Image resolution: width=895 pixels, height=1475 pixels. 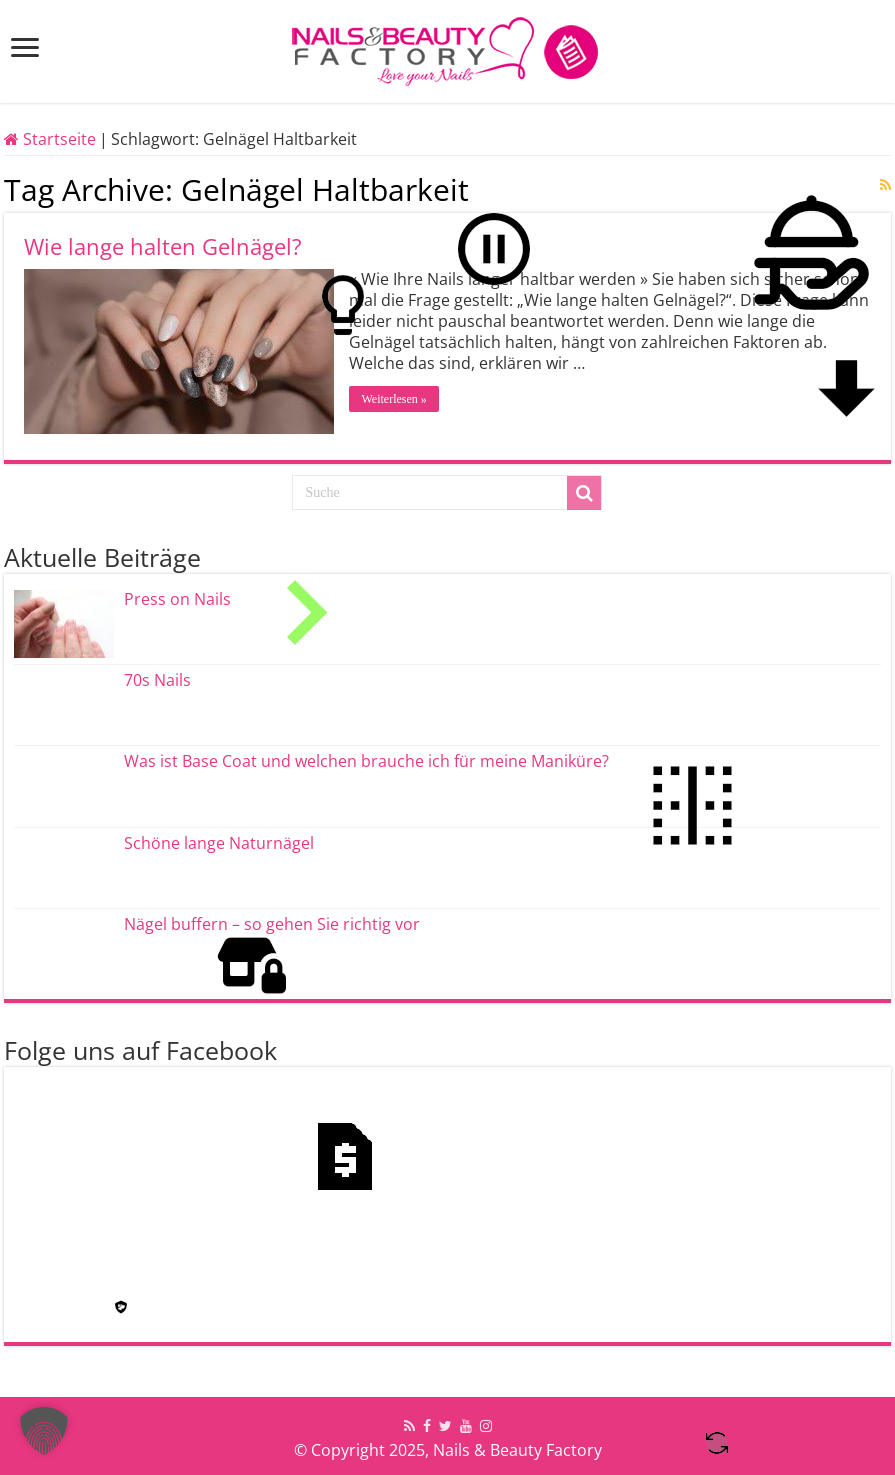 I want to click on indicates a locked or secured store, so click(x=251, y=962).